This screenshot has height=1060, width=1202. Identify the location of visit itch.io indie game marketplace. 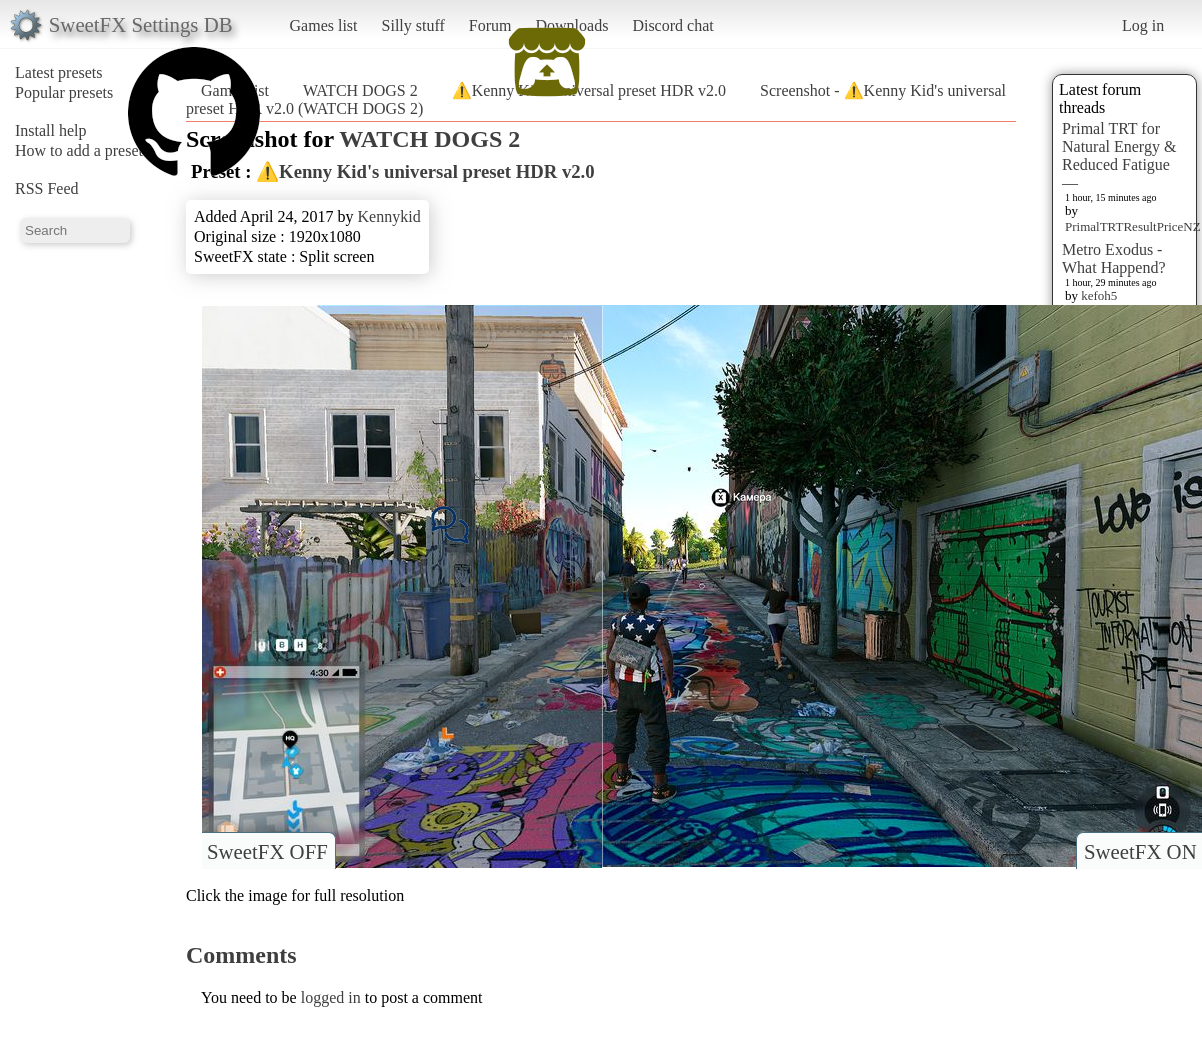
(547, 62).